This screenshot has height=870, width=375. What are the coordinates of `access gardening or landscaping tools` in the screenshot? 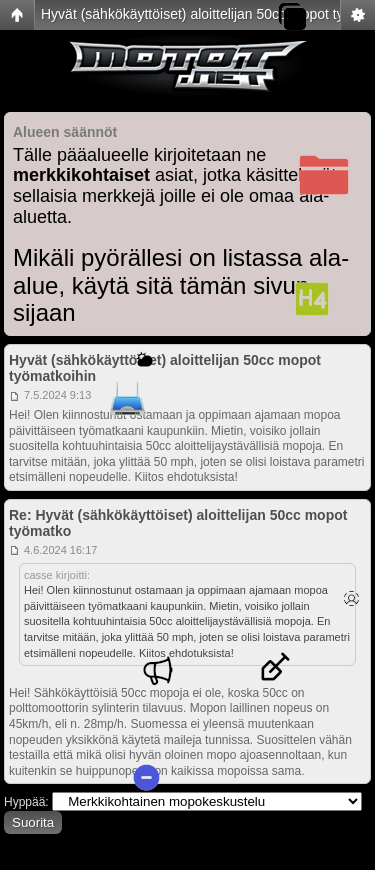 It's located at (275, 667).